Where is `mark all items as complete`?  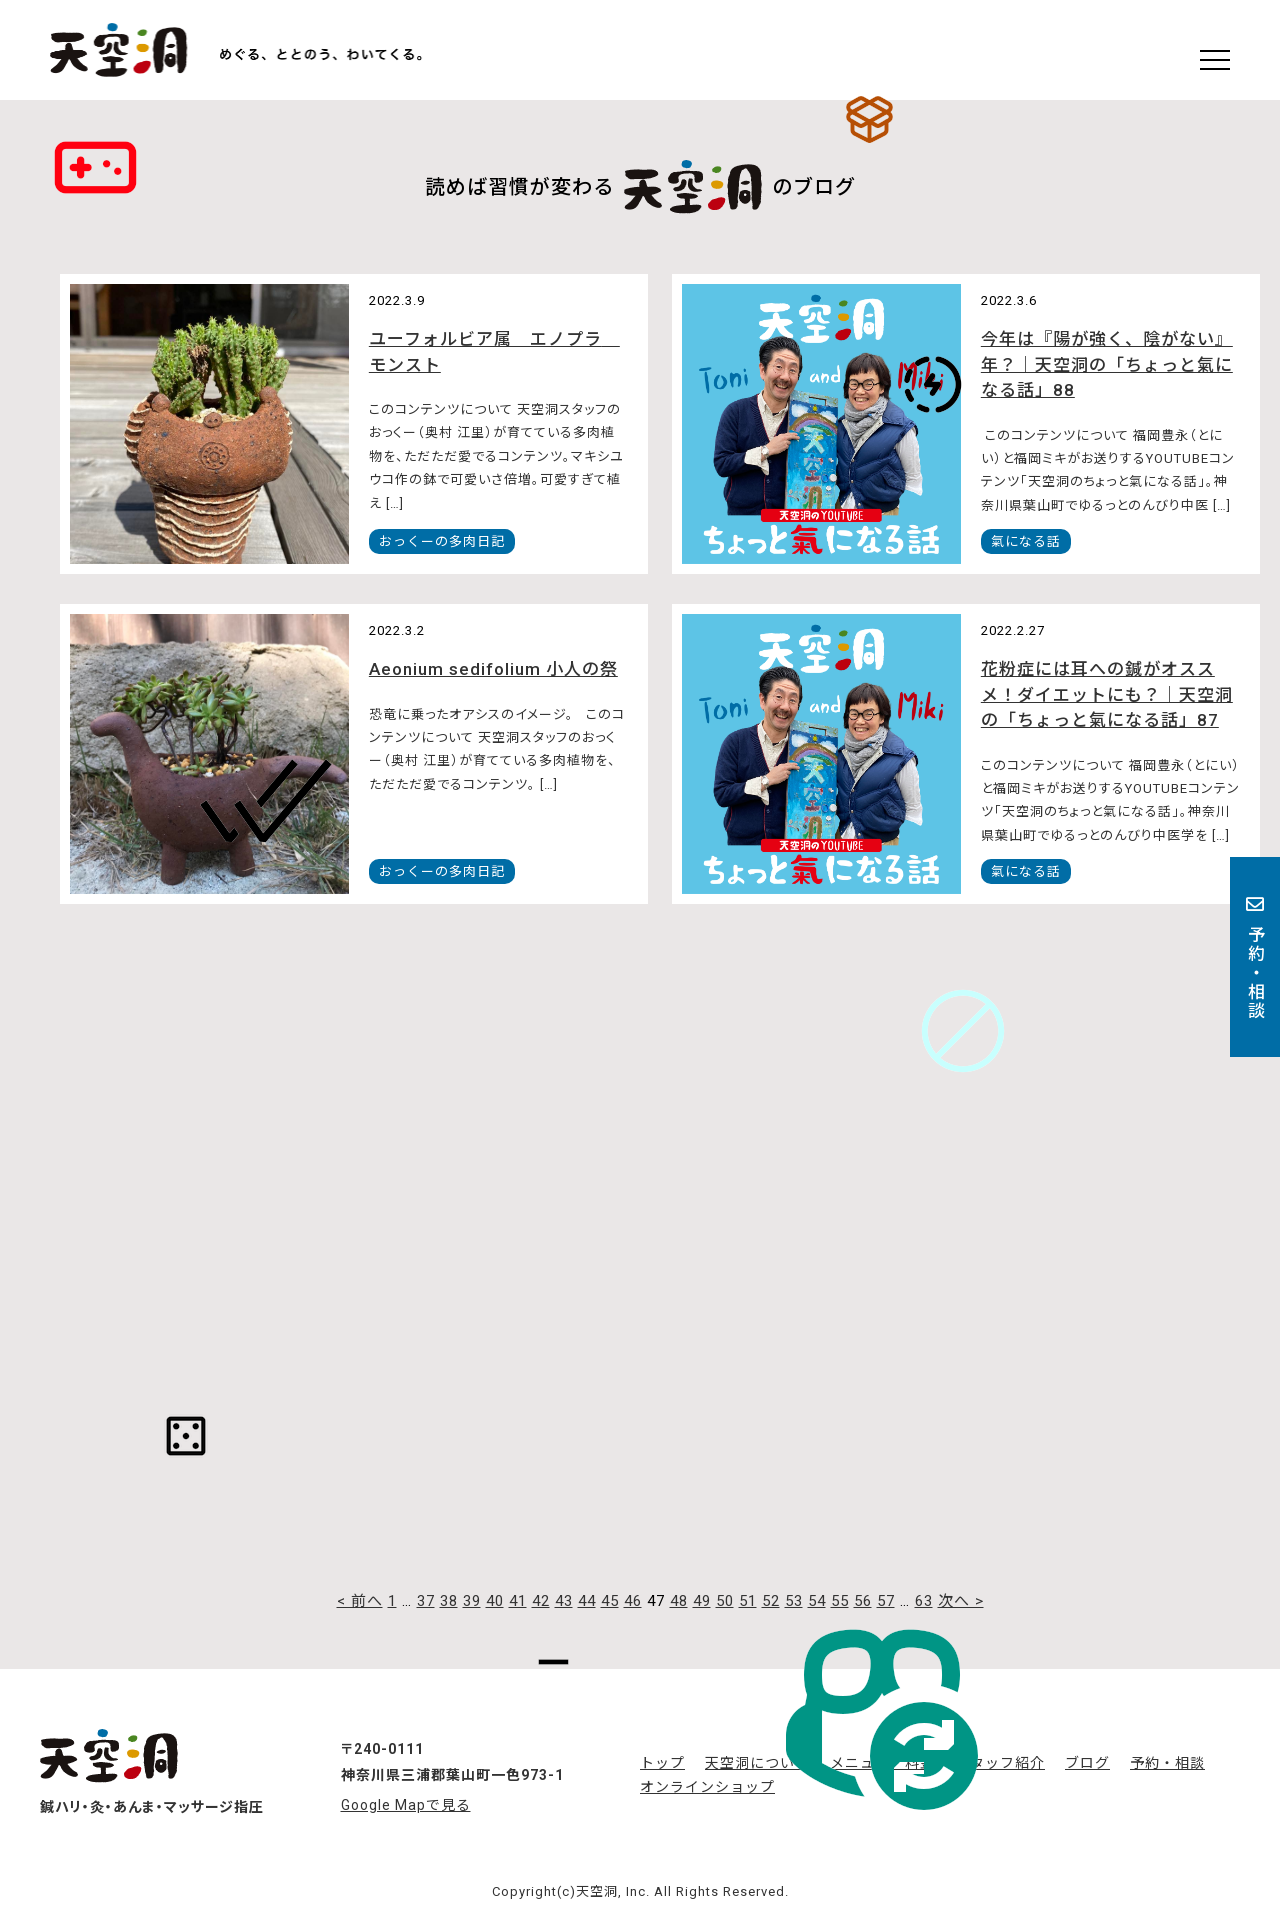 mark all items as complete is located at coordinates (267, 801).